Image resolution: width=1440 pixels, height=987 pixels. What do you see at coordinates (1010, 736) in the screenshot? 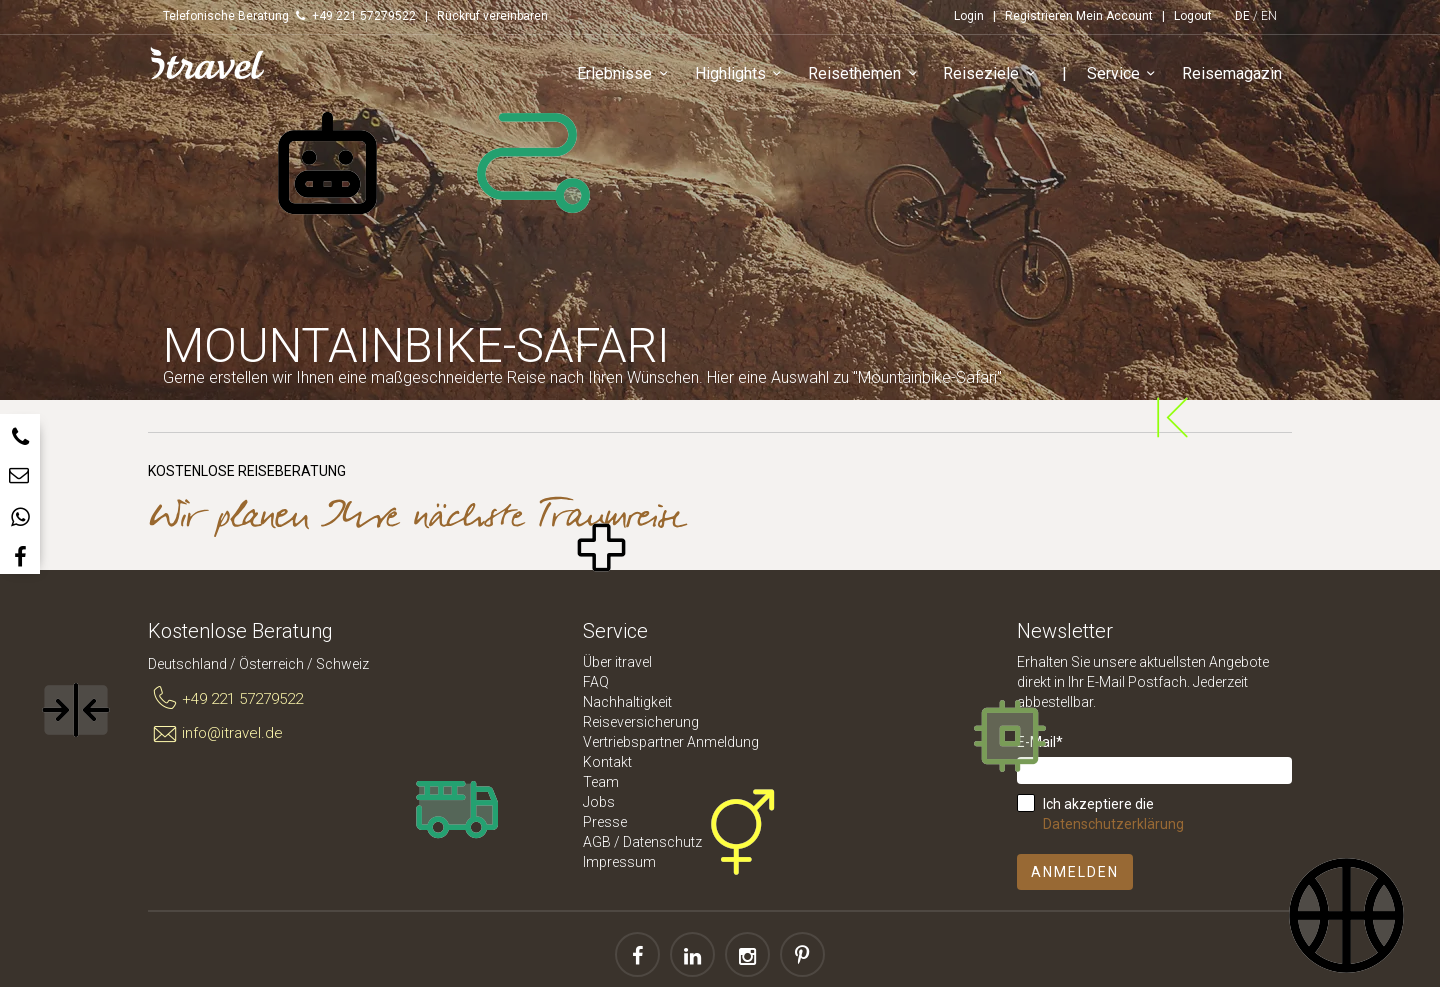
I see `view processor or system performance` at bounding box center [1010, 736].